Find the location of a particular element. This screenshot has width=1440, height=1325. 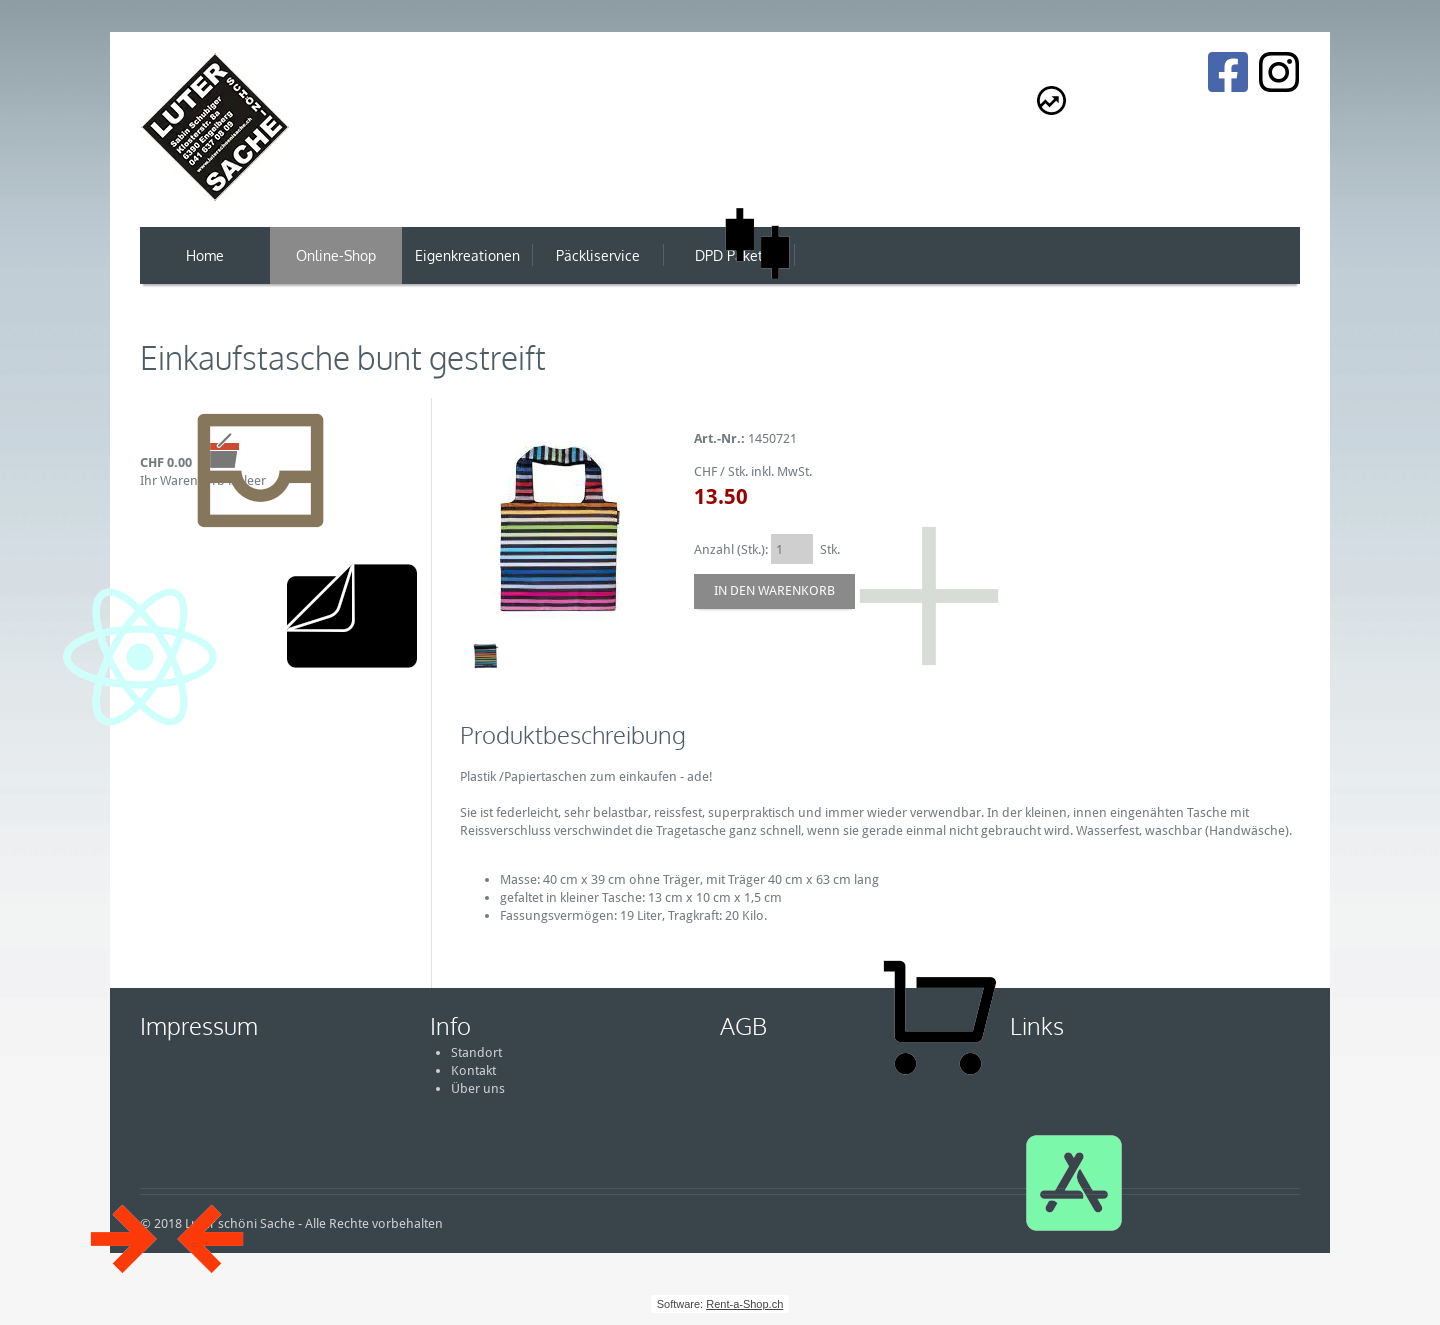

open the Files app is located at coordinates (352, 616).